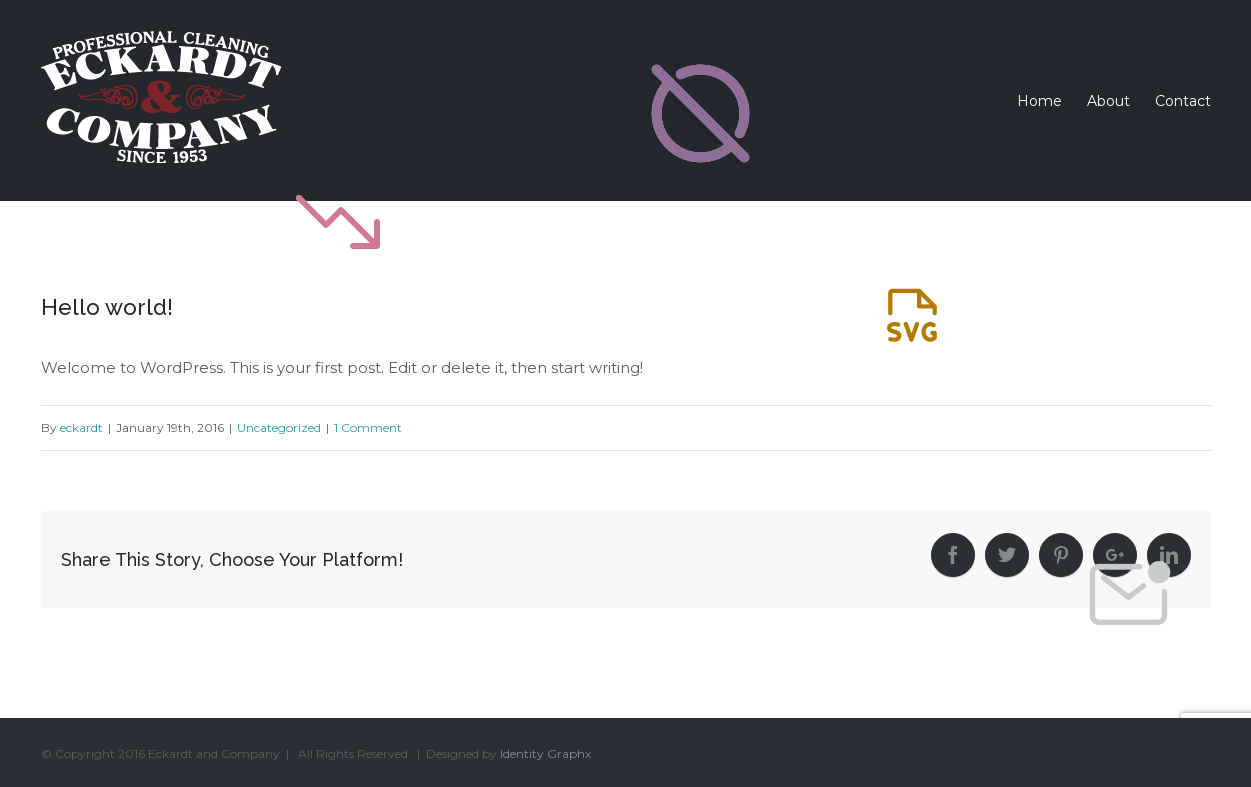 The width and height of the screenshot is (1251, 787). I want to click on open an SVG file, so click(912, 317).